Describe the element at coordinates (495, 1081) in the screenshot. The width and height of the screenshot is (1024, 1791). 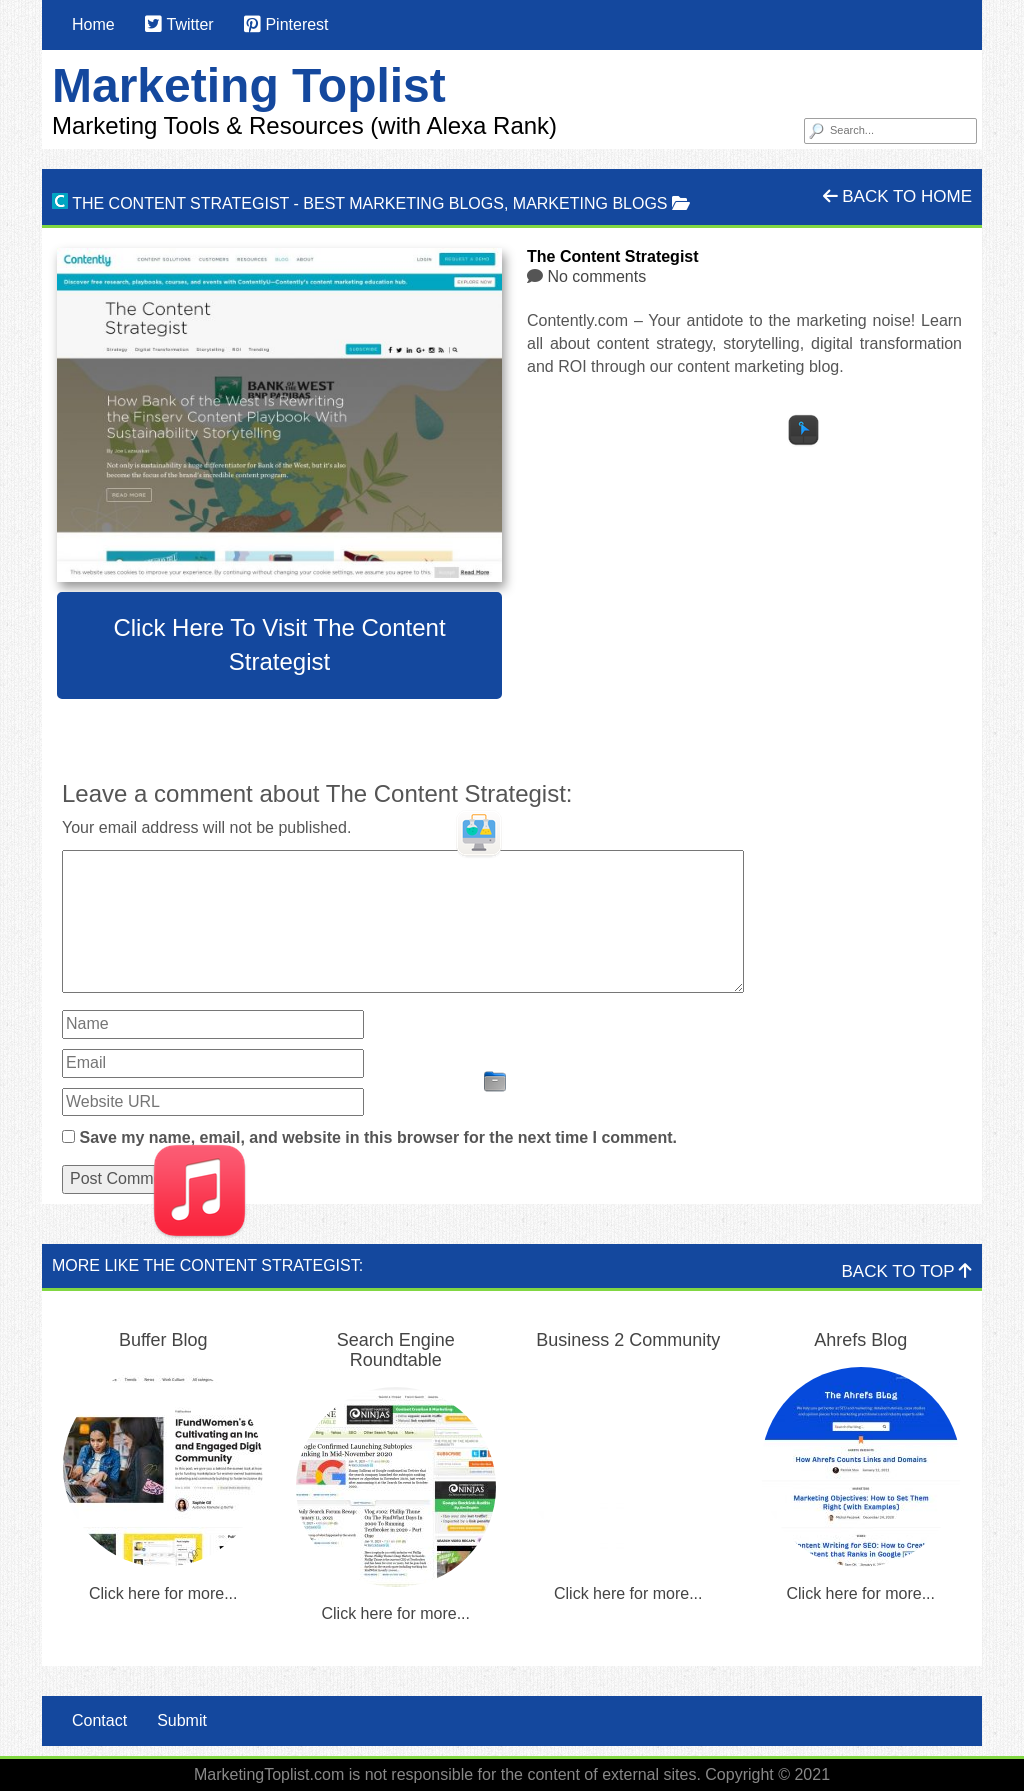
I see `open file manager application` at that location.